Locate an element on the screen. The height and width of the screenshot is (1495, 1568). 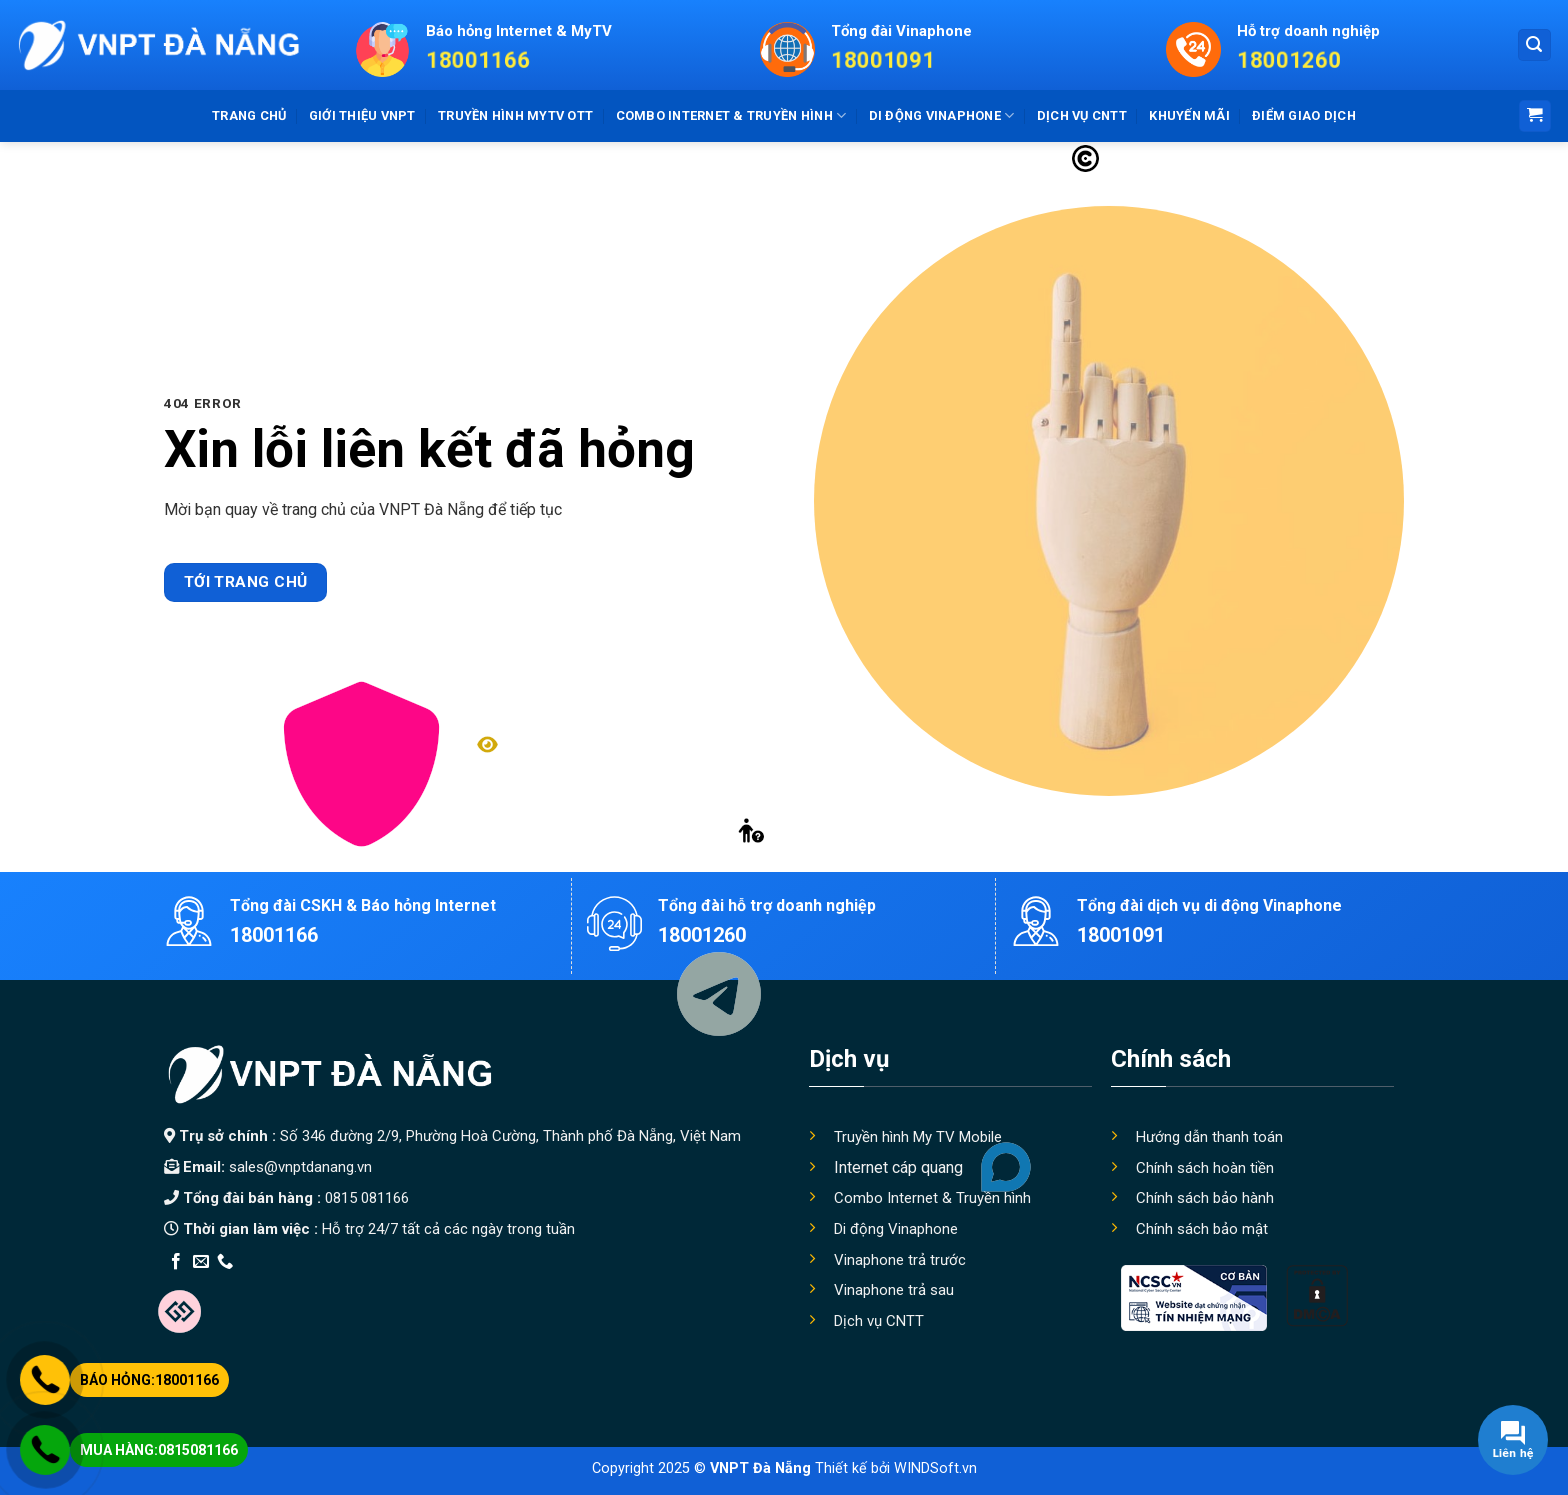
view or preview content is located at coordinates (487, 744).